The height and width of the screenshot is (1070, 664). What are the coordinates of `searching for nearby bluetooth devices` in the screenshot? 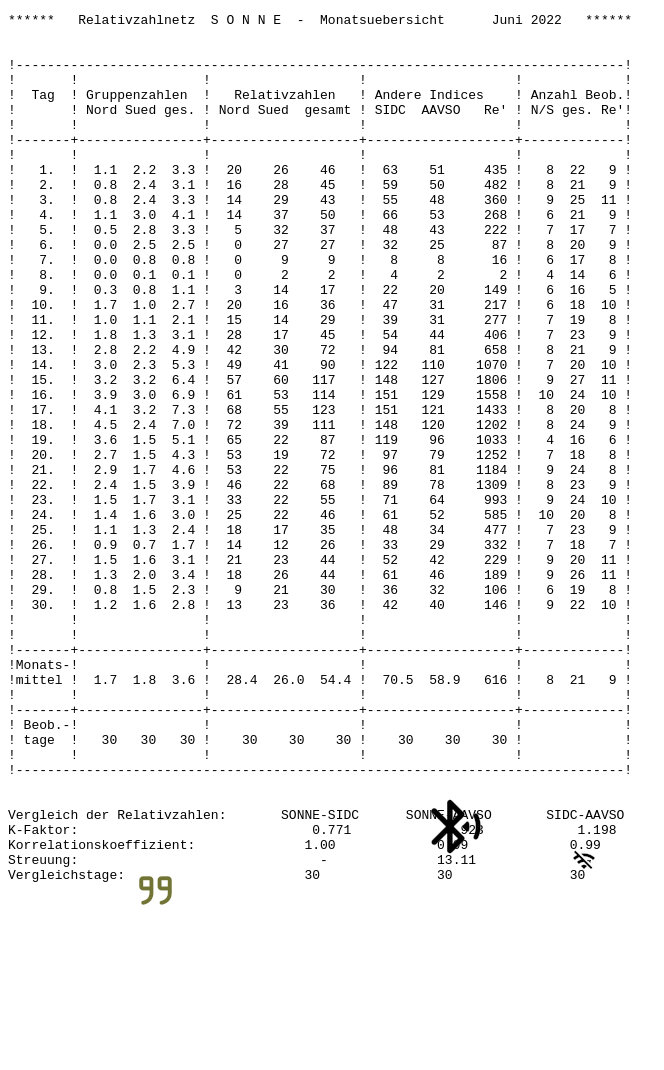 It's located at (455, 826).